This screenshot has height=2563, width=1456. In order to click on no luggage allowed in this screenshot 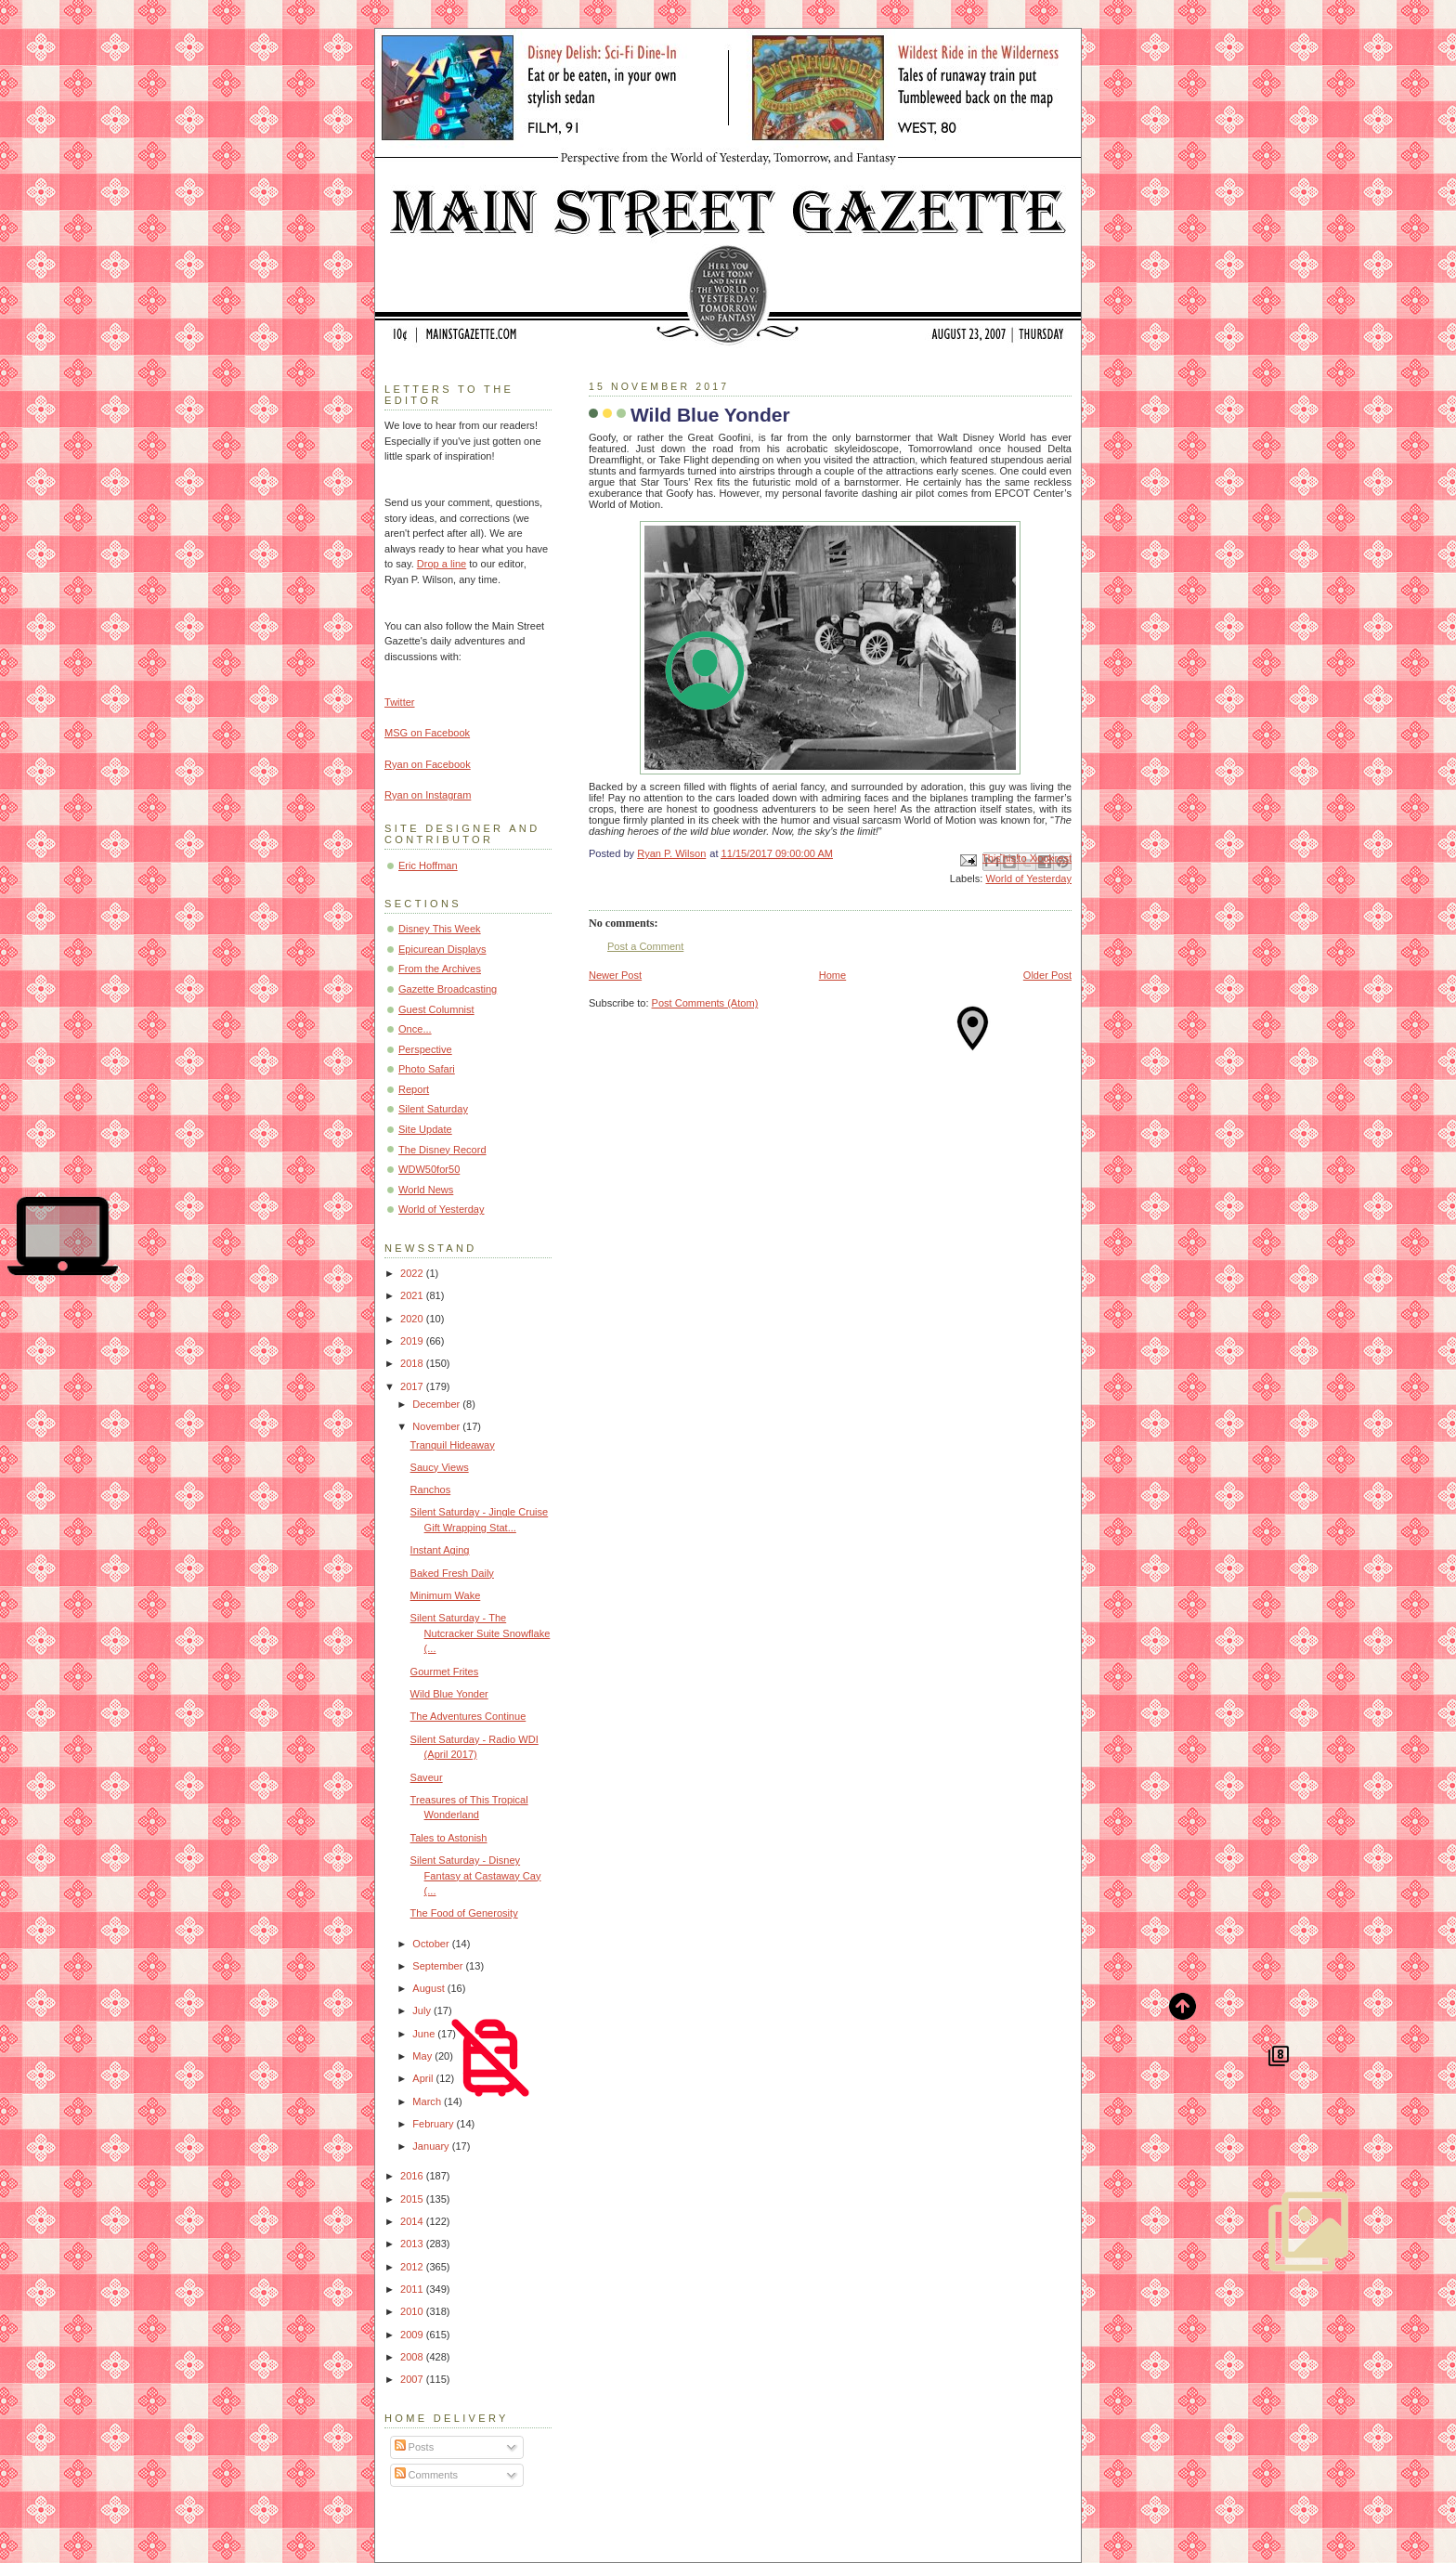, I will do `click(490, 2058)`.